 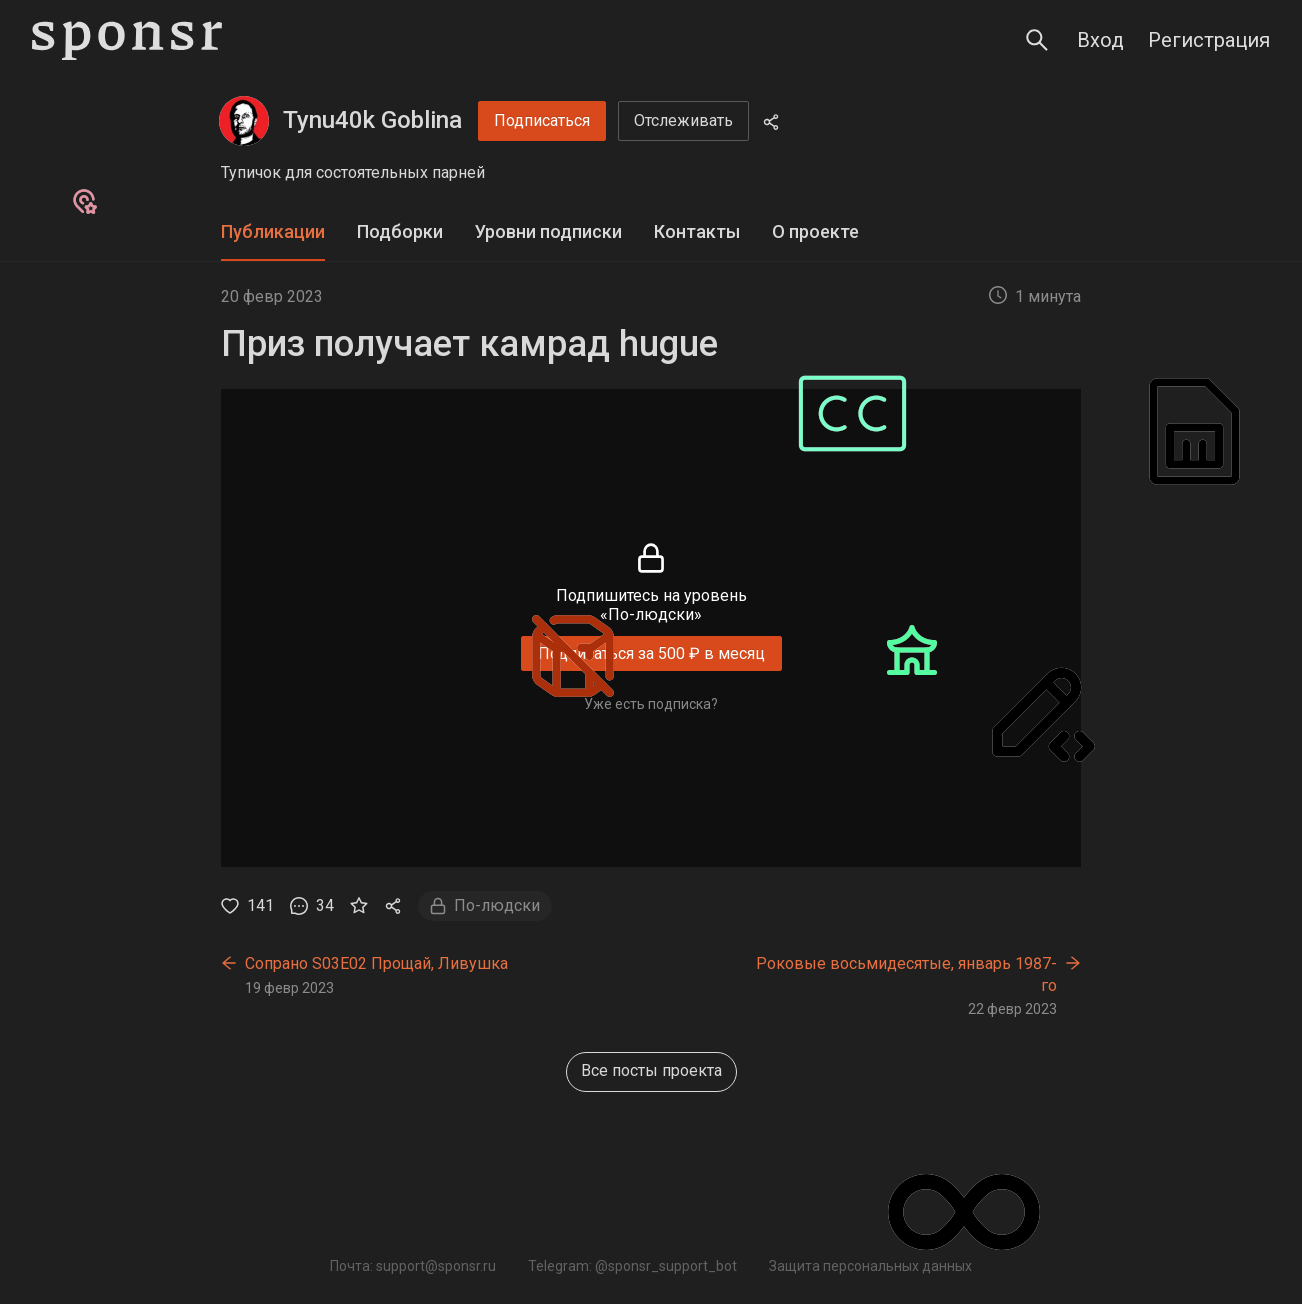 I want to click on enable closed captions for video content, so click(x=852, y=413).